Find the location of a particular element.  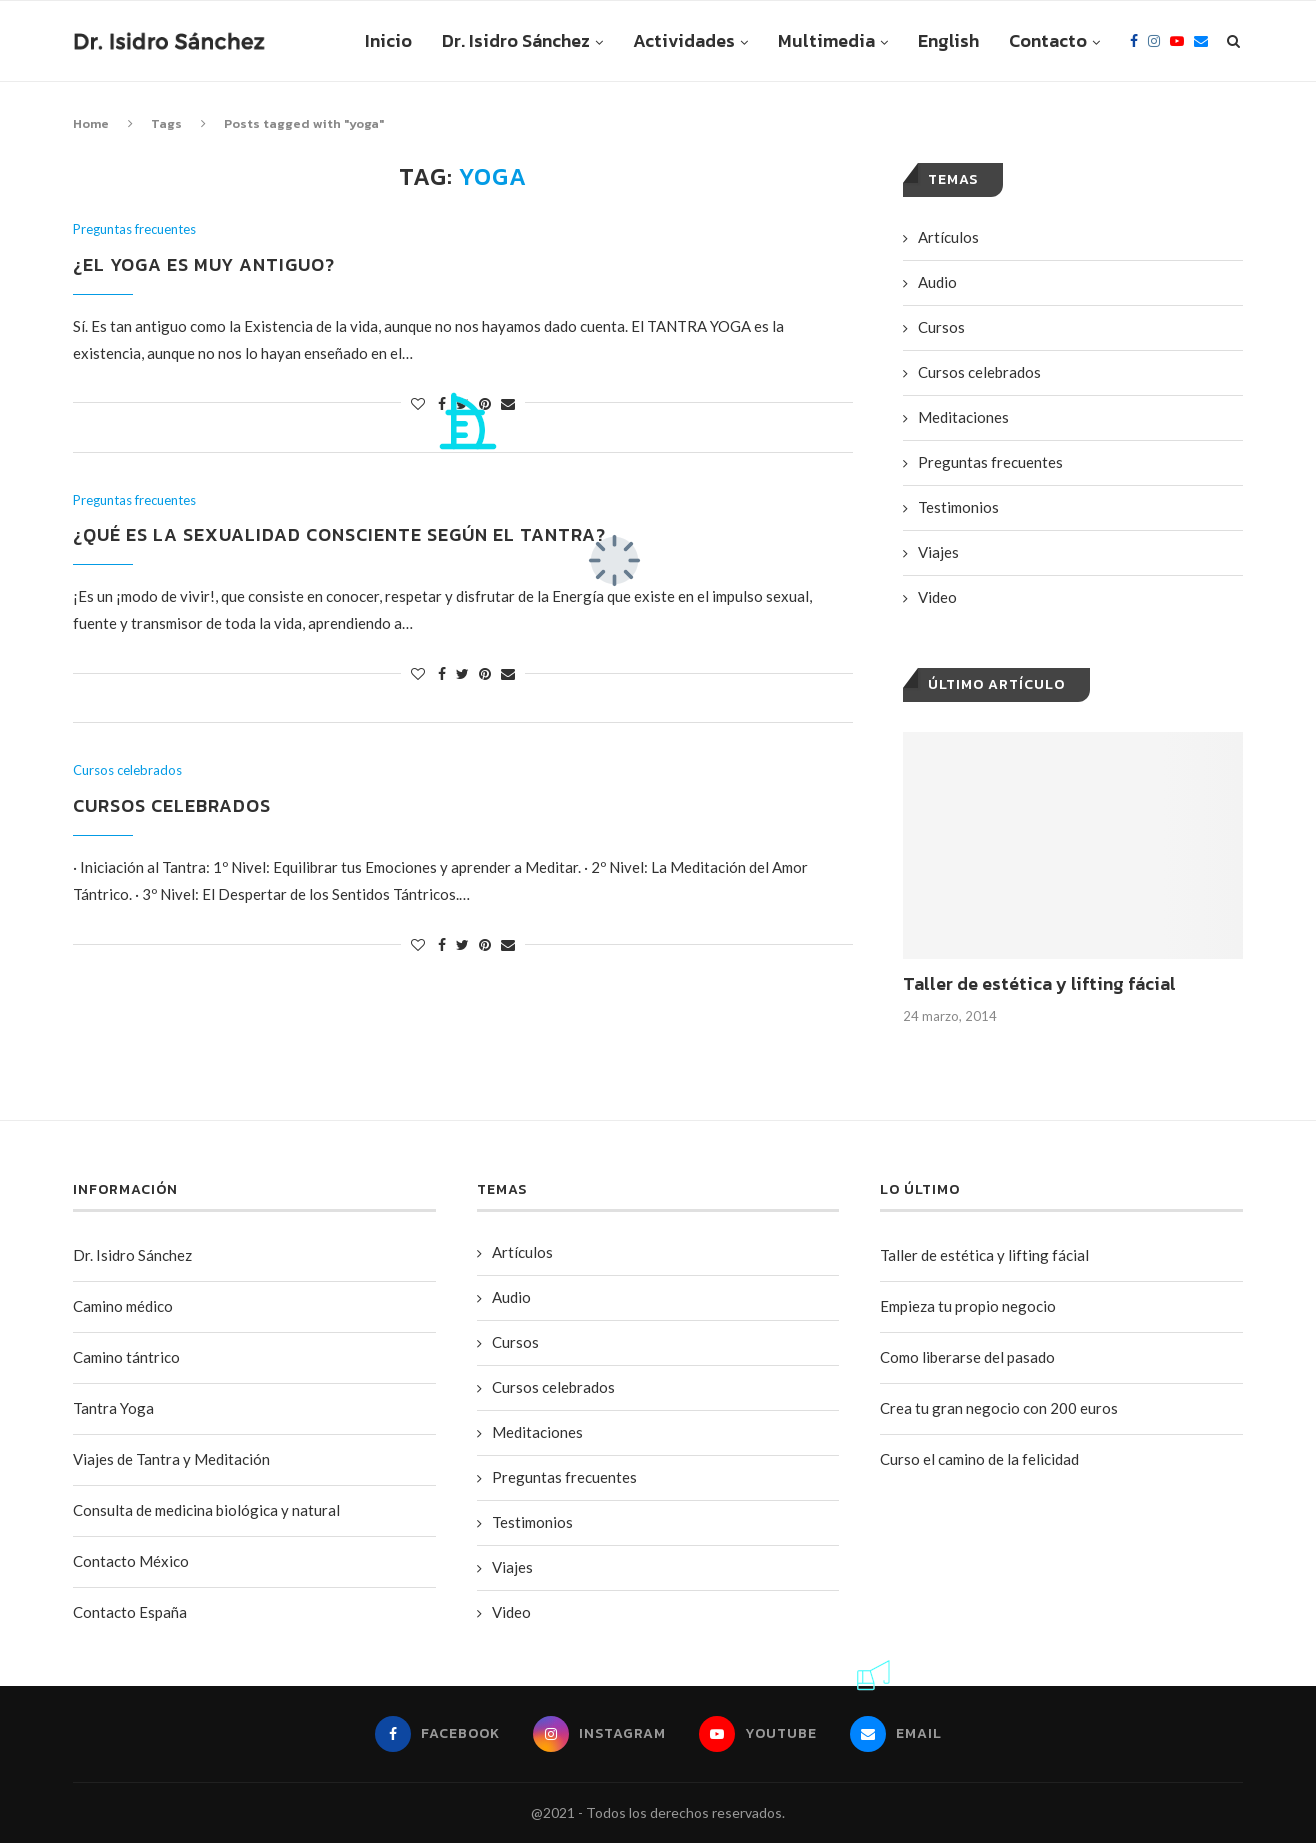

construction or building in progress is located at coordinates (874, 1677).